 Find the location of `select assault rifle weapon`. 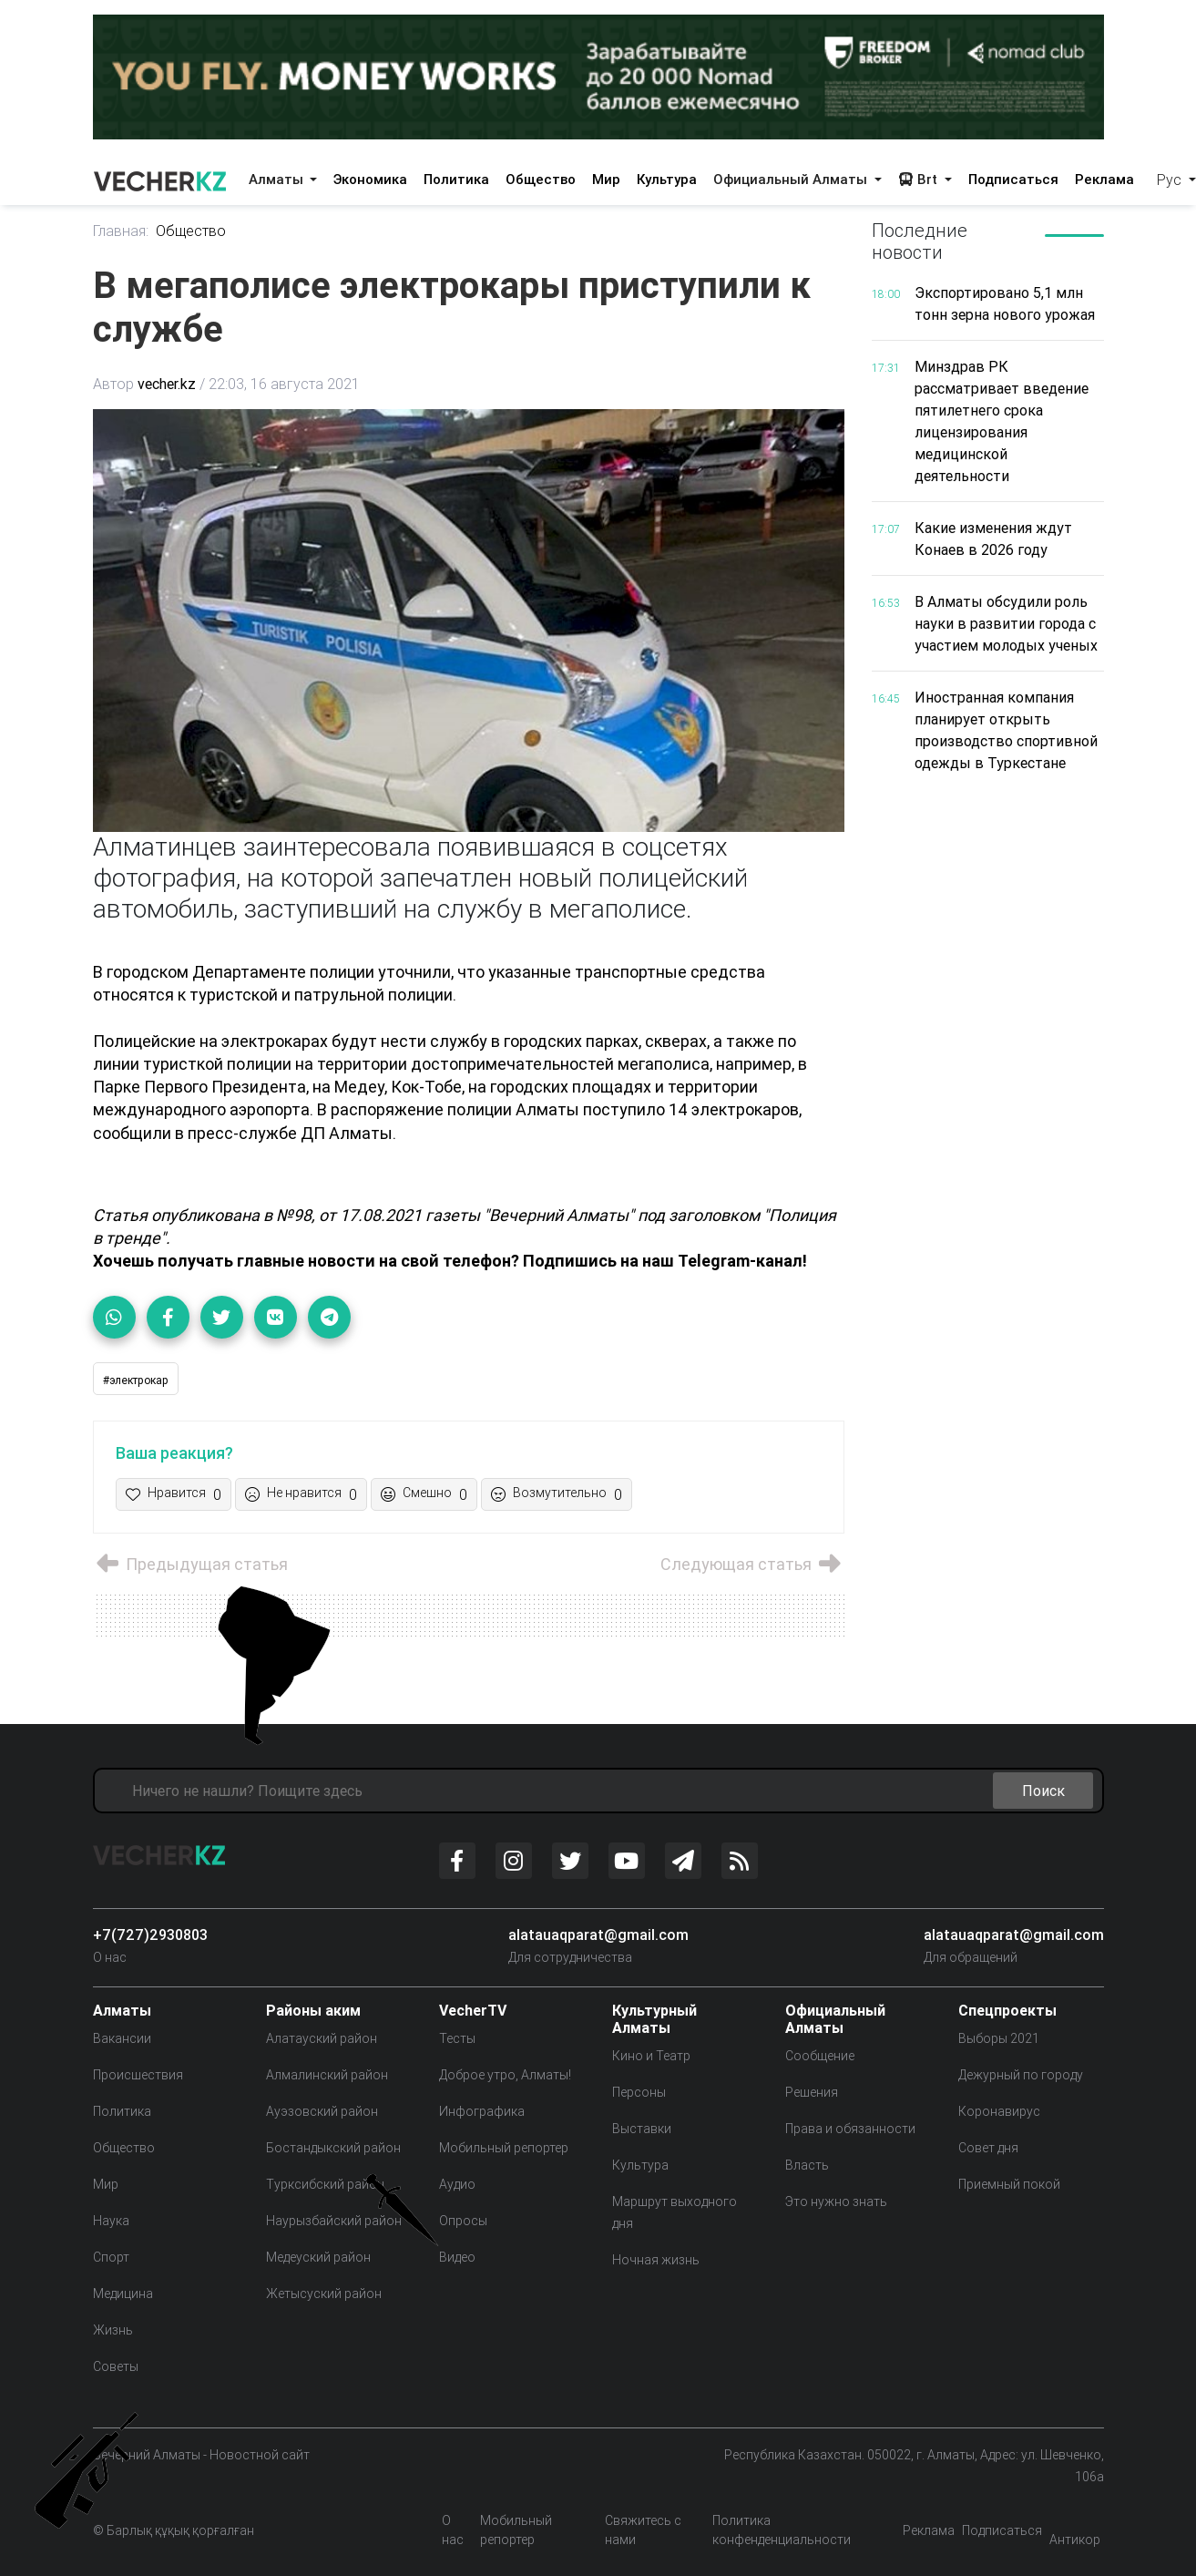

select assault rifle weapon is located at coordinates (87, 2470).